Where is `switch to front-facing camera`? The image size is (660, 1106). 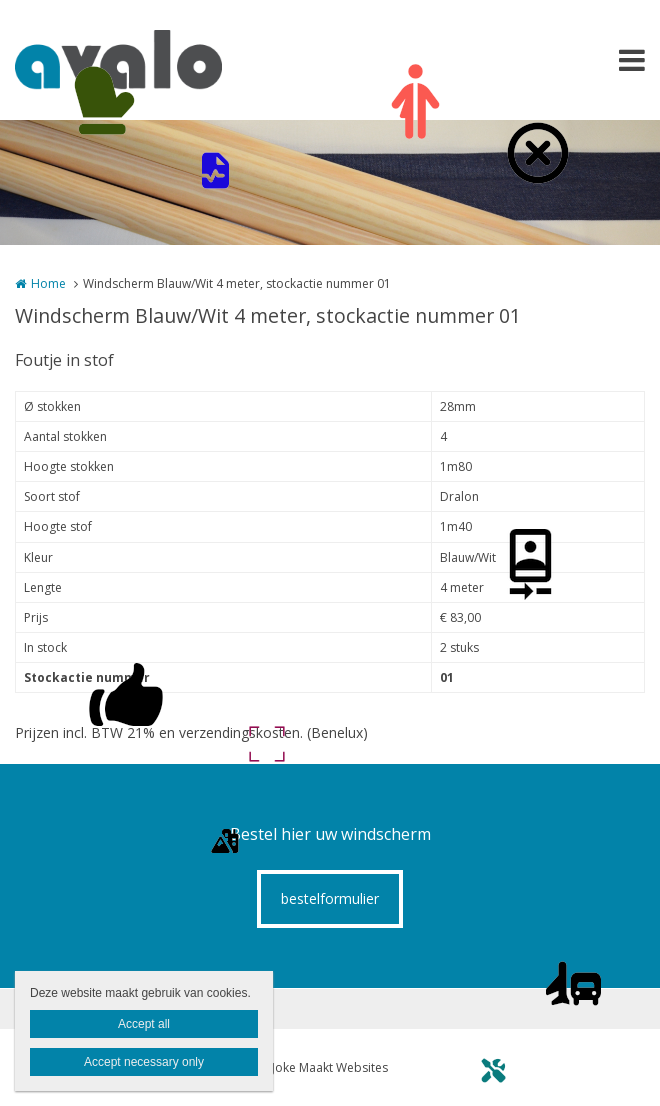
switch to front-facing camera is located at coordinates (530, 564).